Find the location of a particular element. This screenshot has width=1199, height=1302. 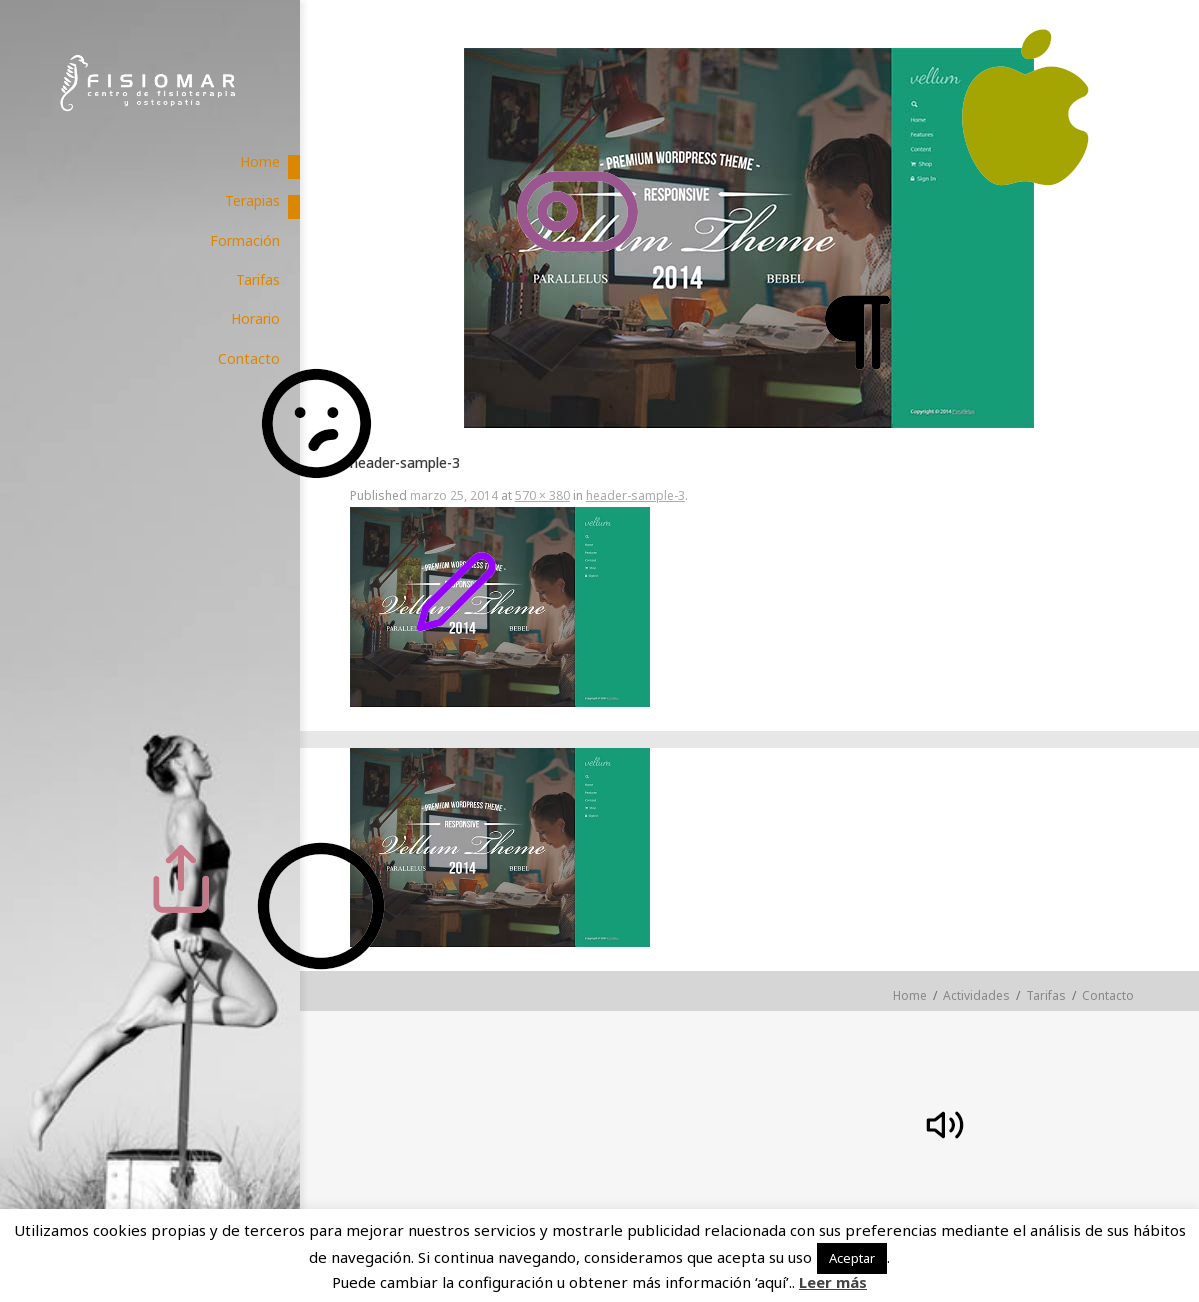

unselected option in a radio button group is located at coordinates (321, 906).